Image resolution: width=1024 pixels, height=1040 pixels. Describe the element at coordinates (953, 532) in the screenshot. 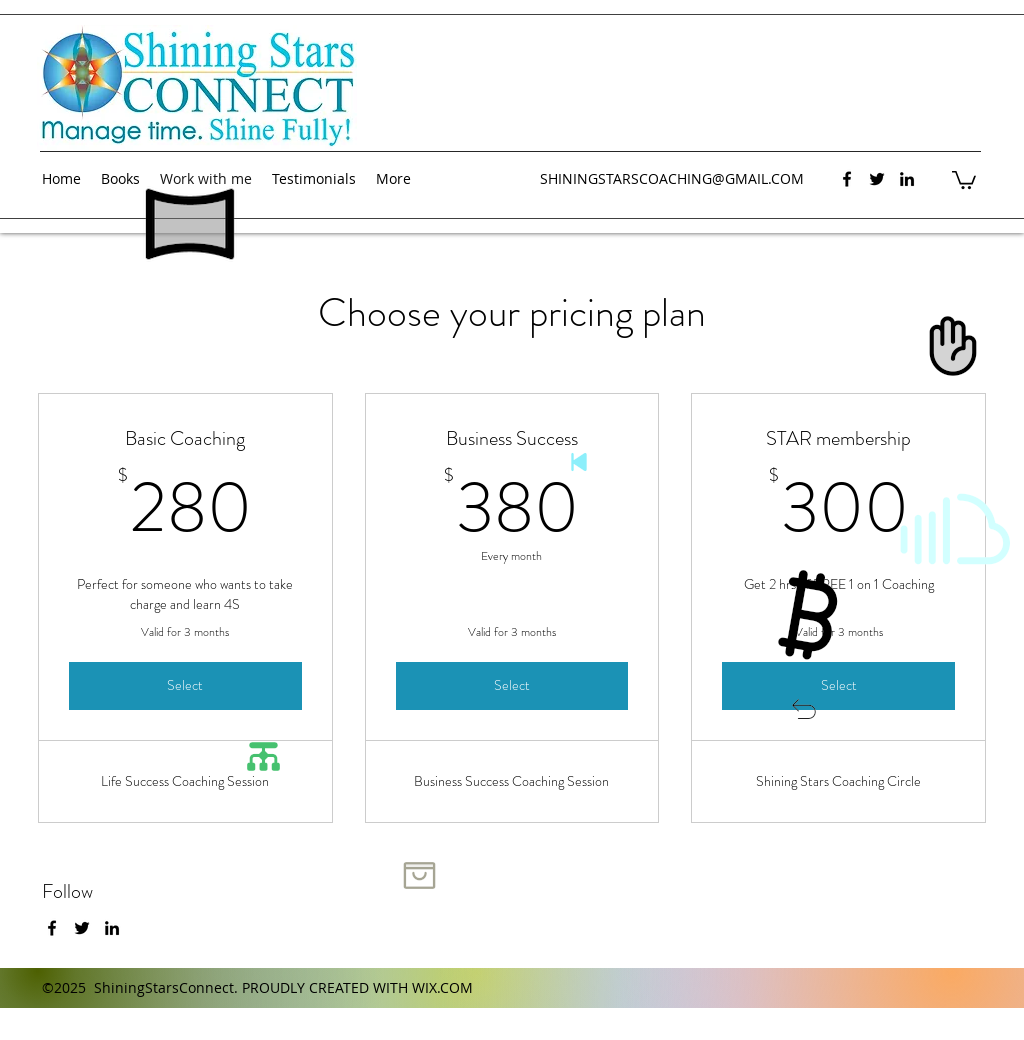

I see `open soundcloud app` at that location.